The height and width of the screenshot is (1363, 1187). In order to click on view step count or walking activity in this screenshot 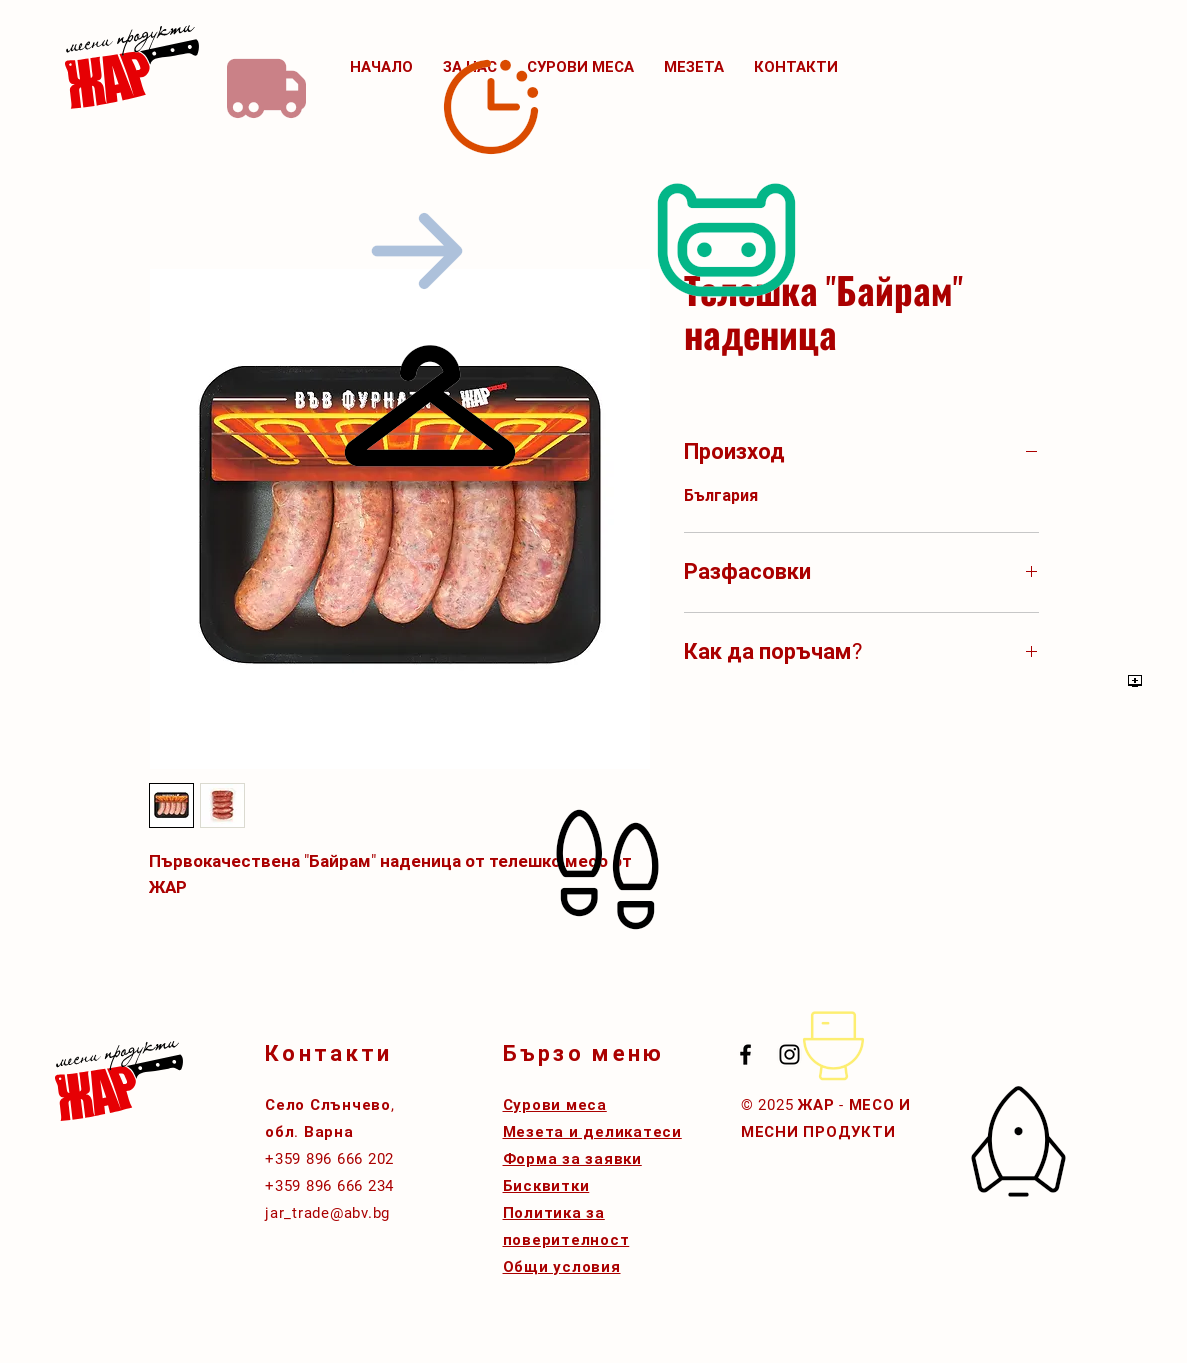, I will do `click(607, 869)`.